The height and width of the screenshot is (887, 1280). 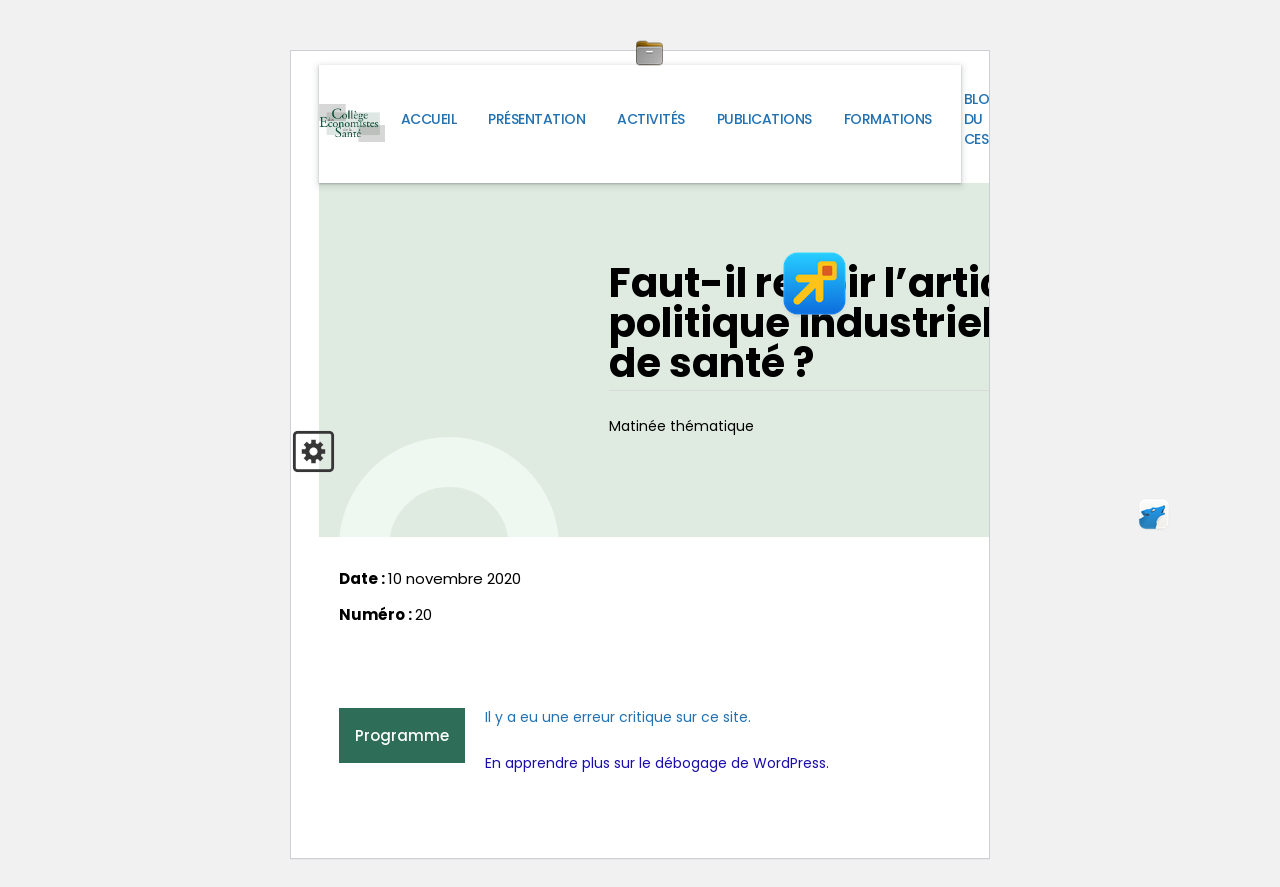 What do you see at coordinates (1154, 514) in the screenshot?
I see `open amarok music player` at bounding box center [1154, 514].